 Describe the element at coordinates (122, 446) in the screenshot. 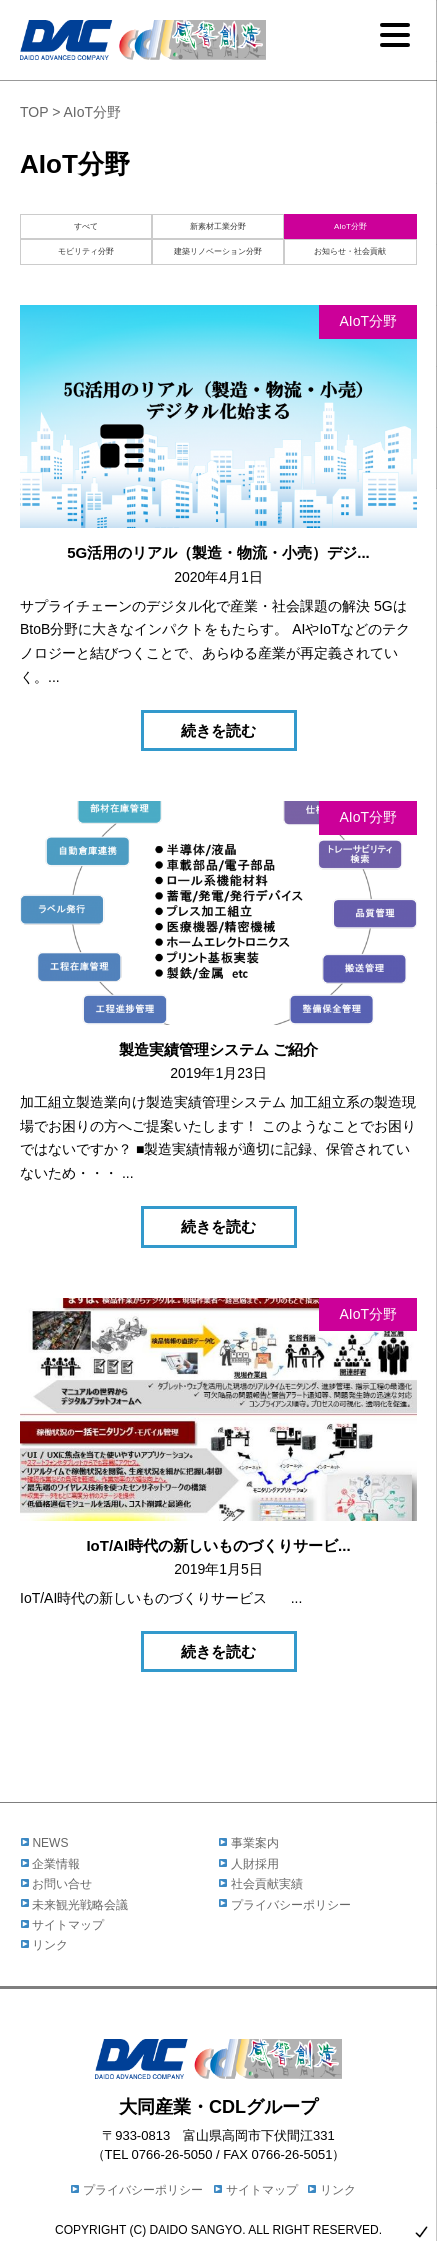

I see `access document templates` at that location.